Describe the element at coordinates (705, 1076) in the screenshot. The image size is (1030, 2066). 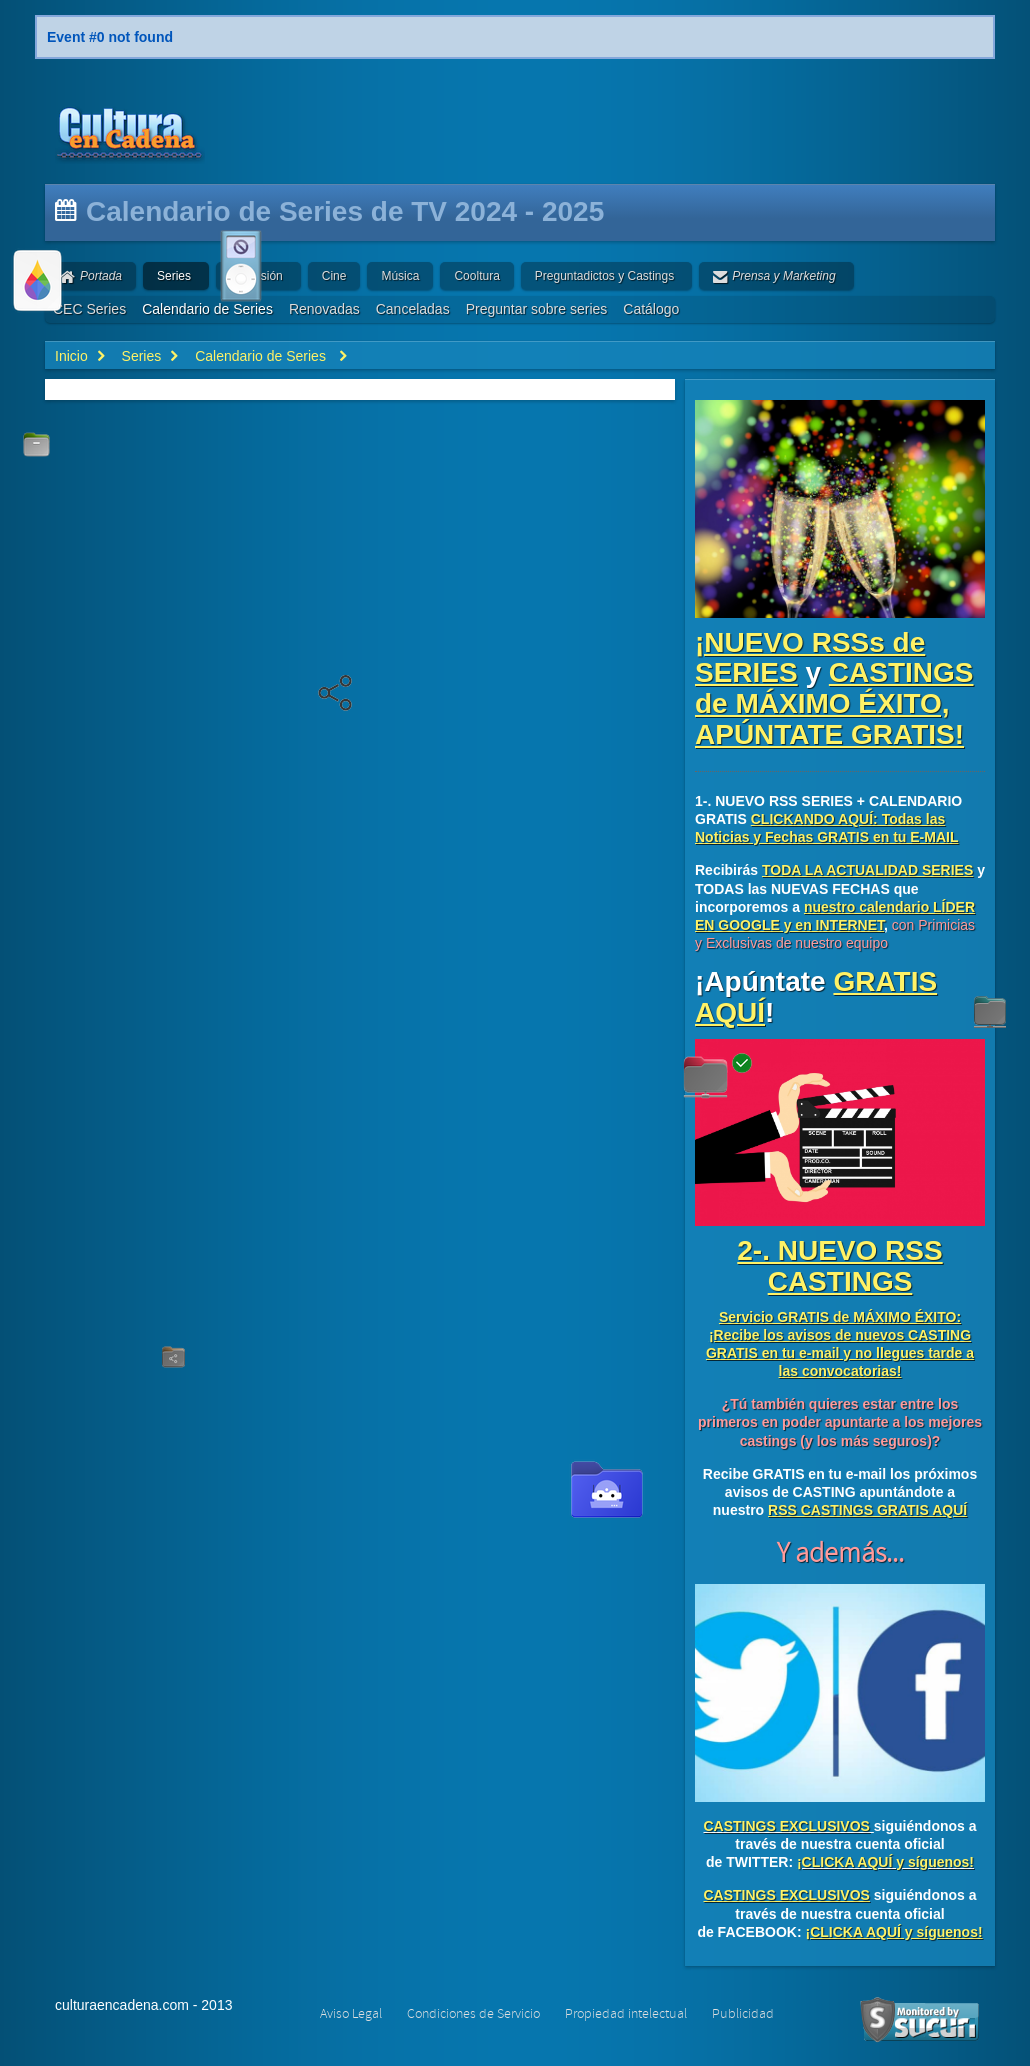
I see `access files stored on a remote server` at that location.